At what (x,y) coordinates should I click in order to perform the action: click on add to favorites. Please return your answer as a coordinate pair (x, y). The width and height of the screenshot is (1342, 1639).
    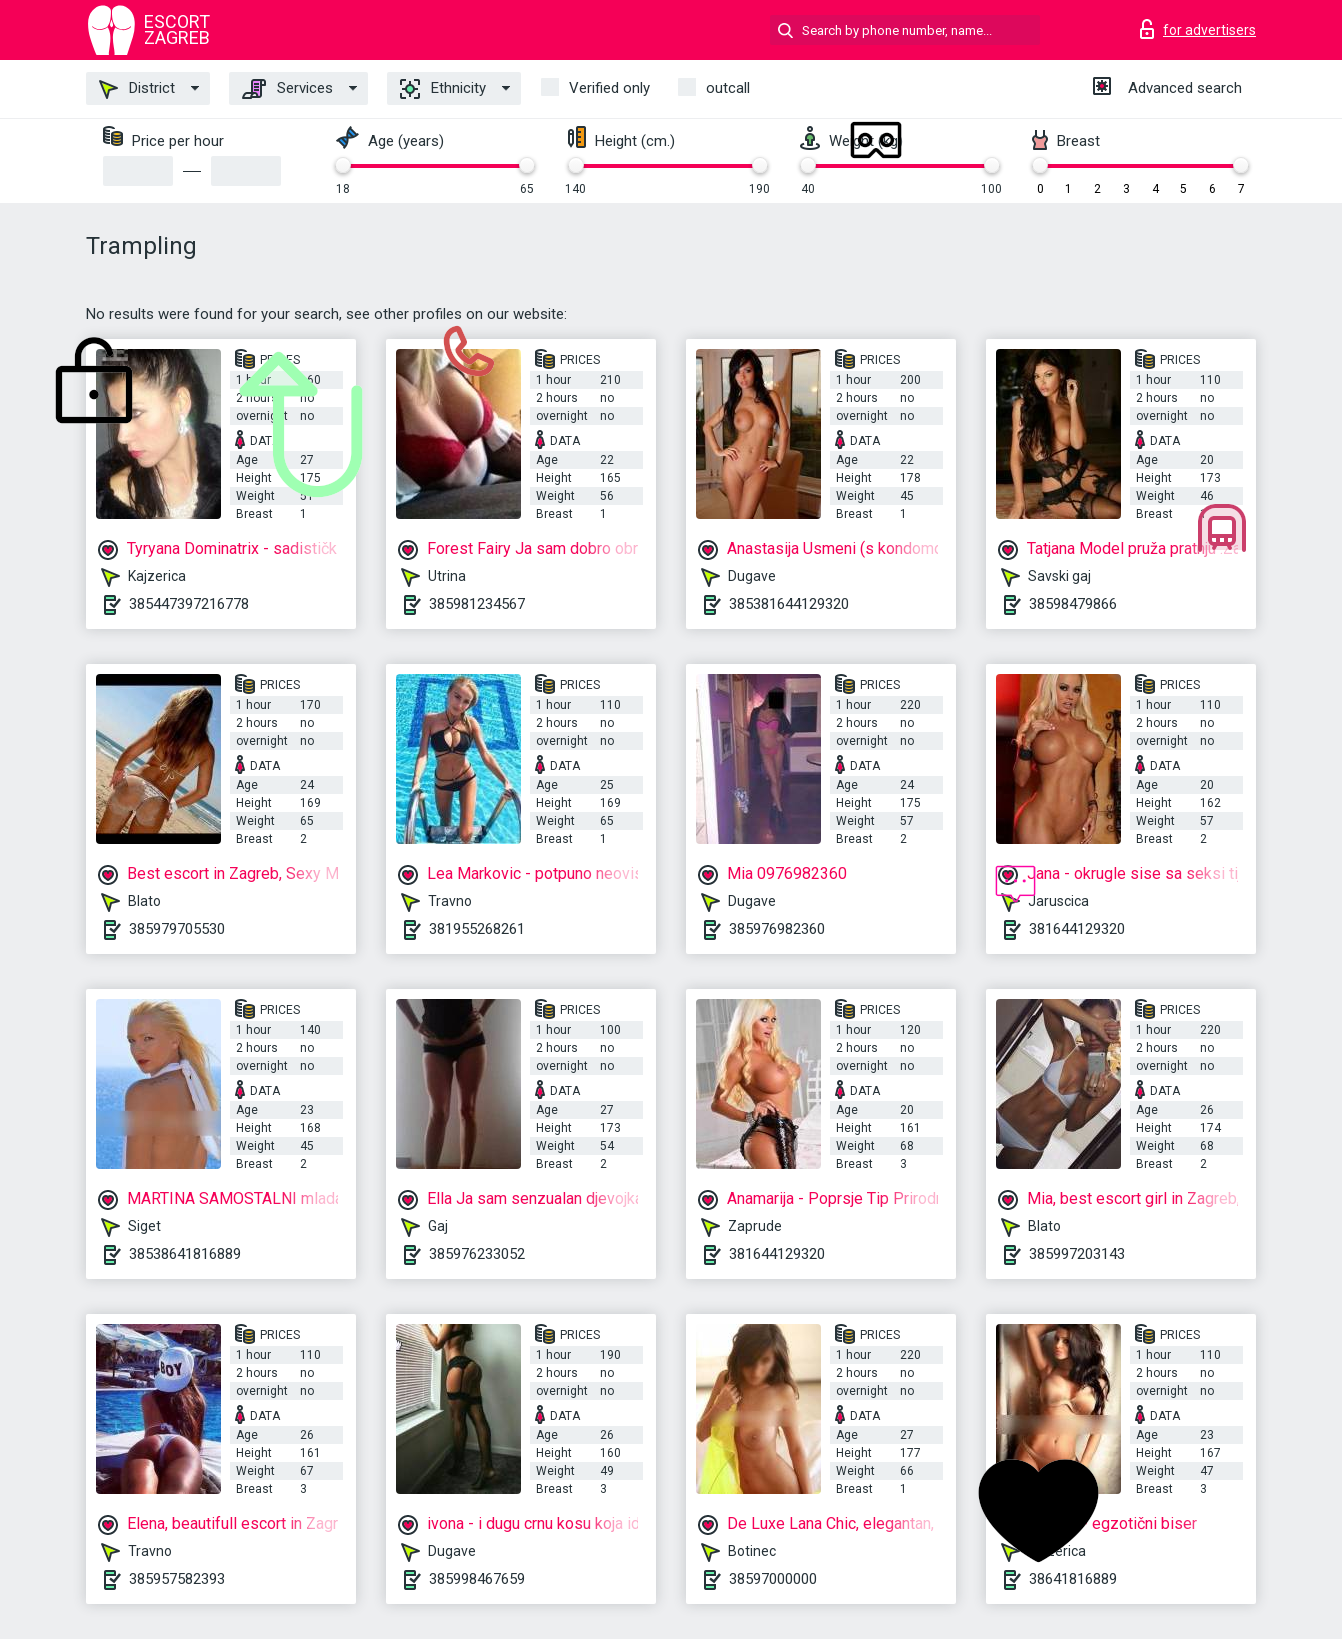
    Looking at the image, I should click on (1038, 1506).